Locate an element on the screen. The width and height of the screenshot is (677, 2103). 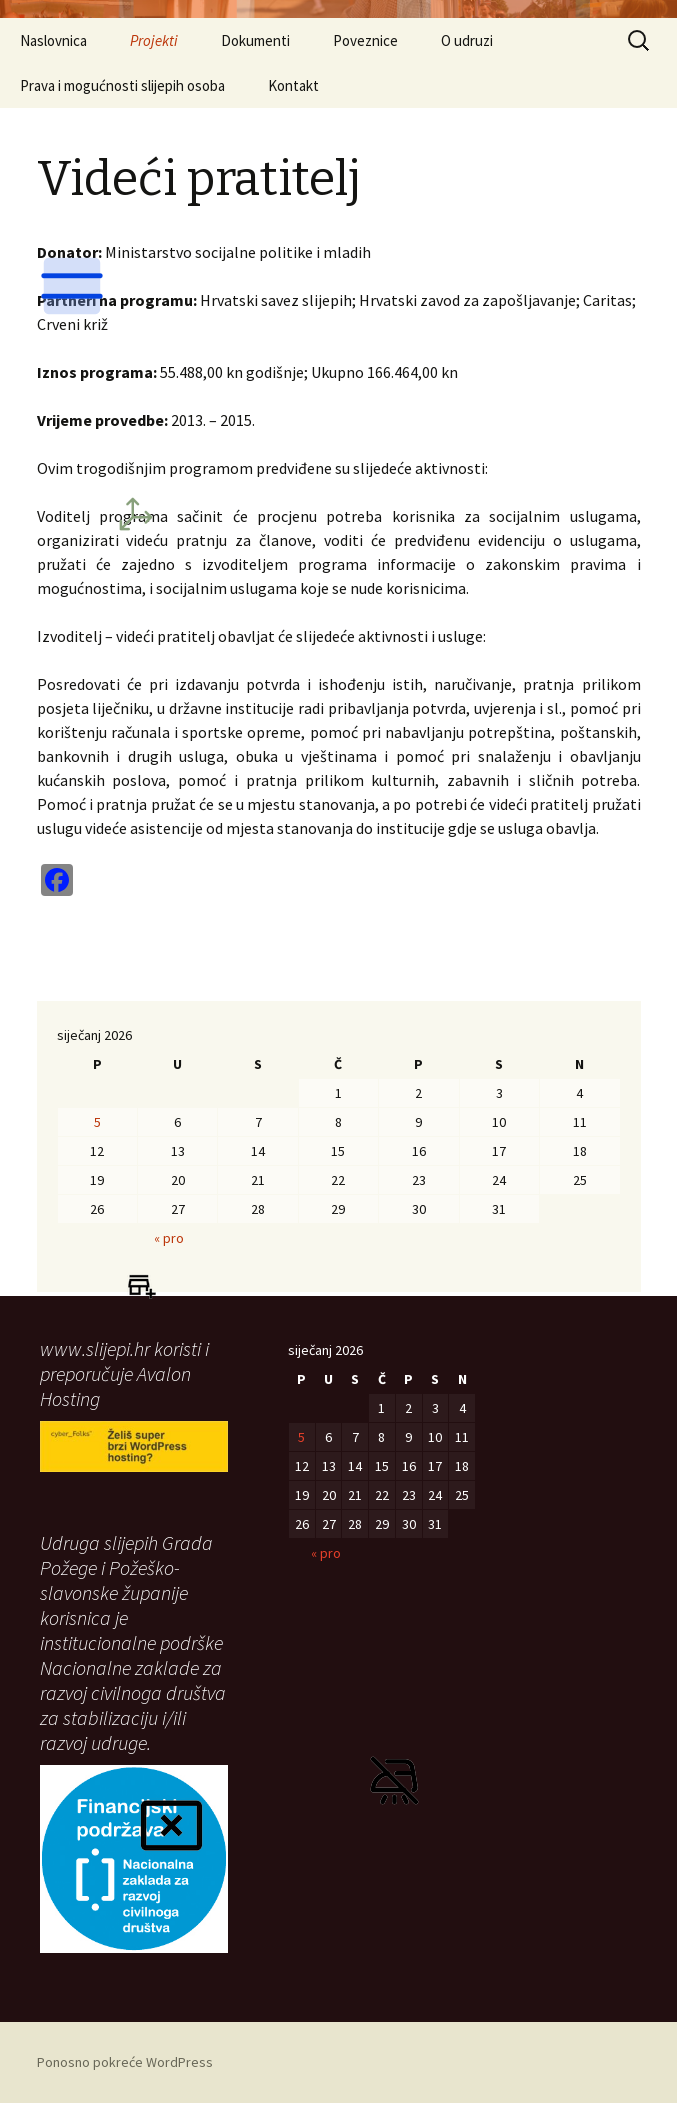
indicates equality or comparison function is located at coordinates (72, 286).